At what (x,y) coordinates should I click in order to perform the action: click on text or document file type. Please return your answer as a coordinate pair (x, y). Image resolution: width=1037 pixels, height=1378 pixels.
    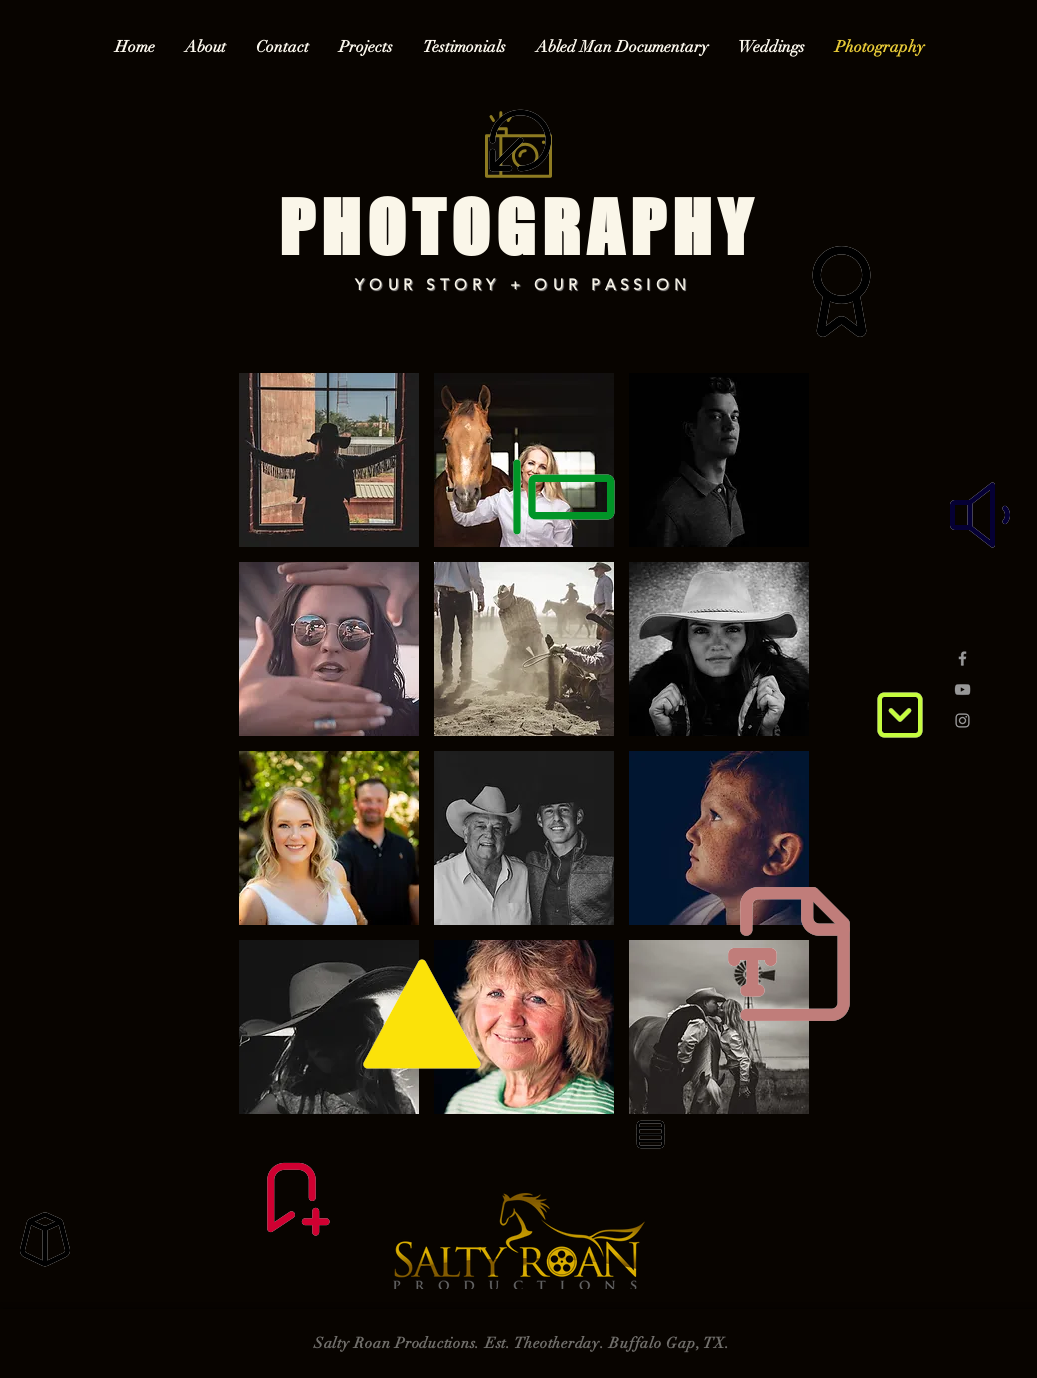
    Looking at the image, I should click on (795, 954).